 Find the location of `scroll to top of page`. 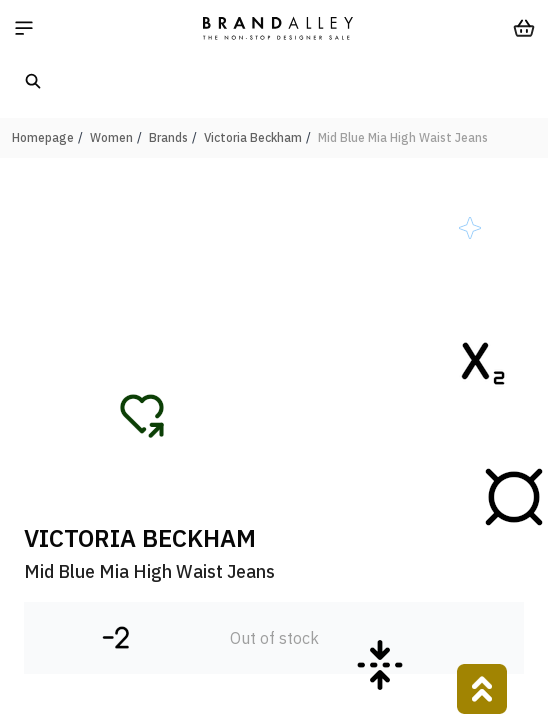

scroll to top of page is located at coordinates (482, 689).